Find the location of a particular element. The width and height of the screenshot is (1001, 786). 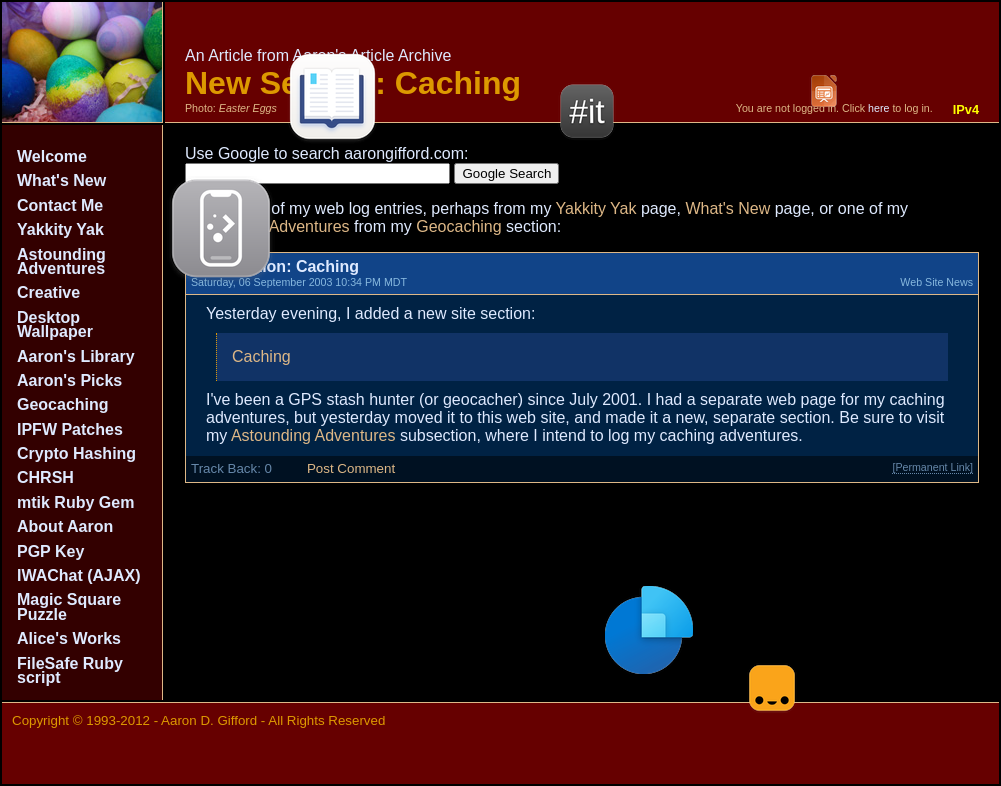

open libreoffice impress presentation software is located at coordinates (824, 91).